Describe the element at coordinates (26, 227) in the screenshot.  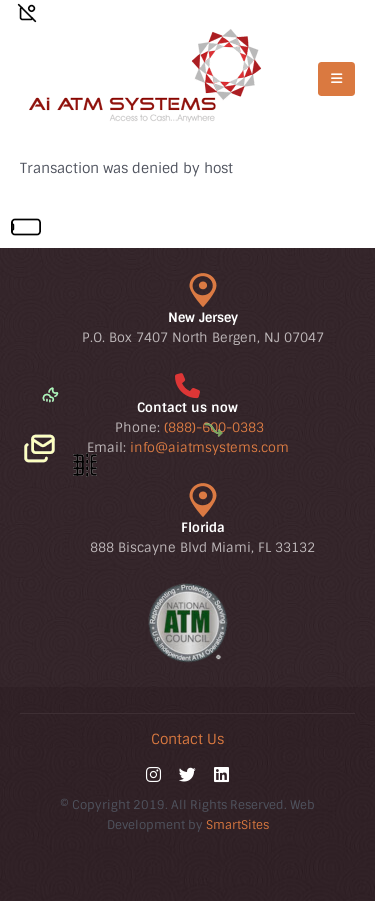
I see `rotate device to landscape mode` at that location.